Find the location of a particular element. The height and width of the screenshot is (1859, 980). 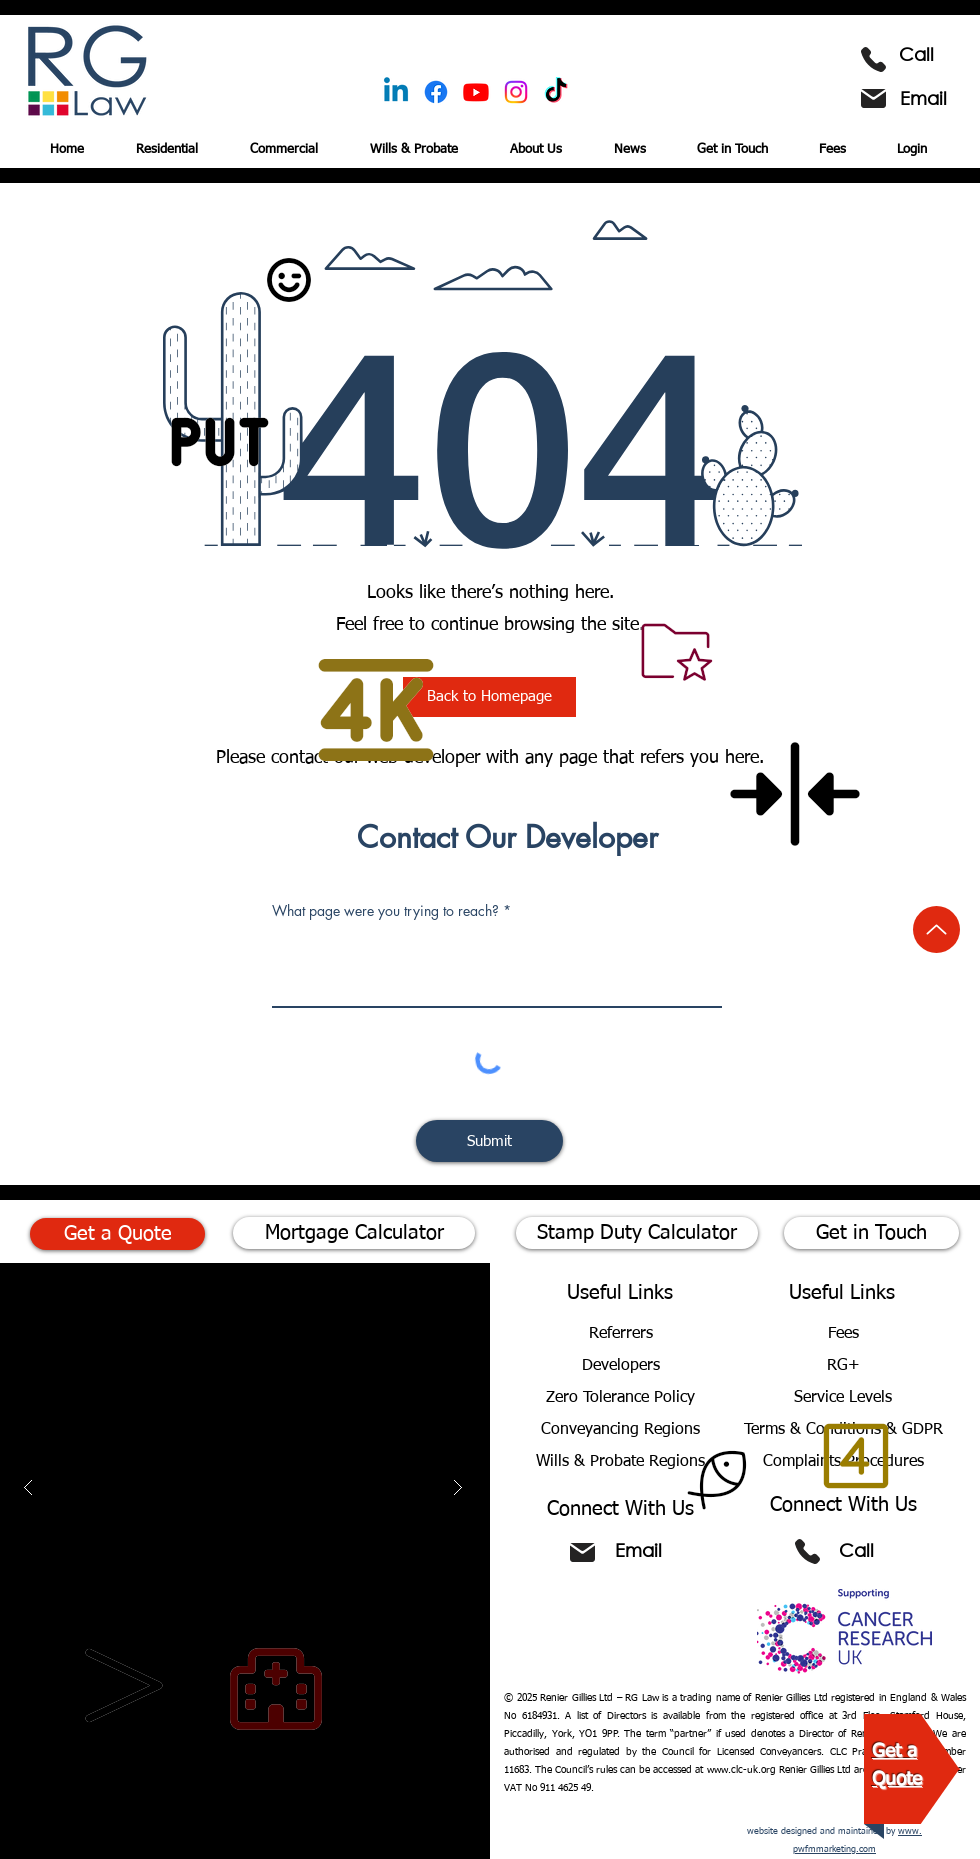

select or input the number four is located at coordinates (856, 1456).